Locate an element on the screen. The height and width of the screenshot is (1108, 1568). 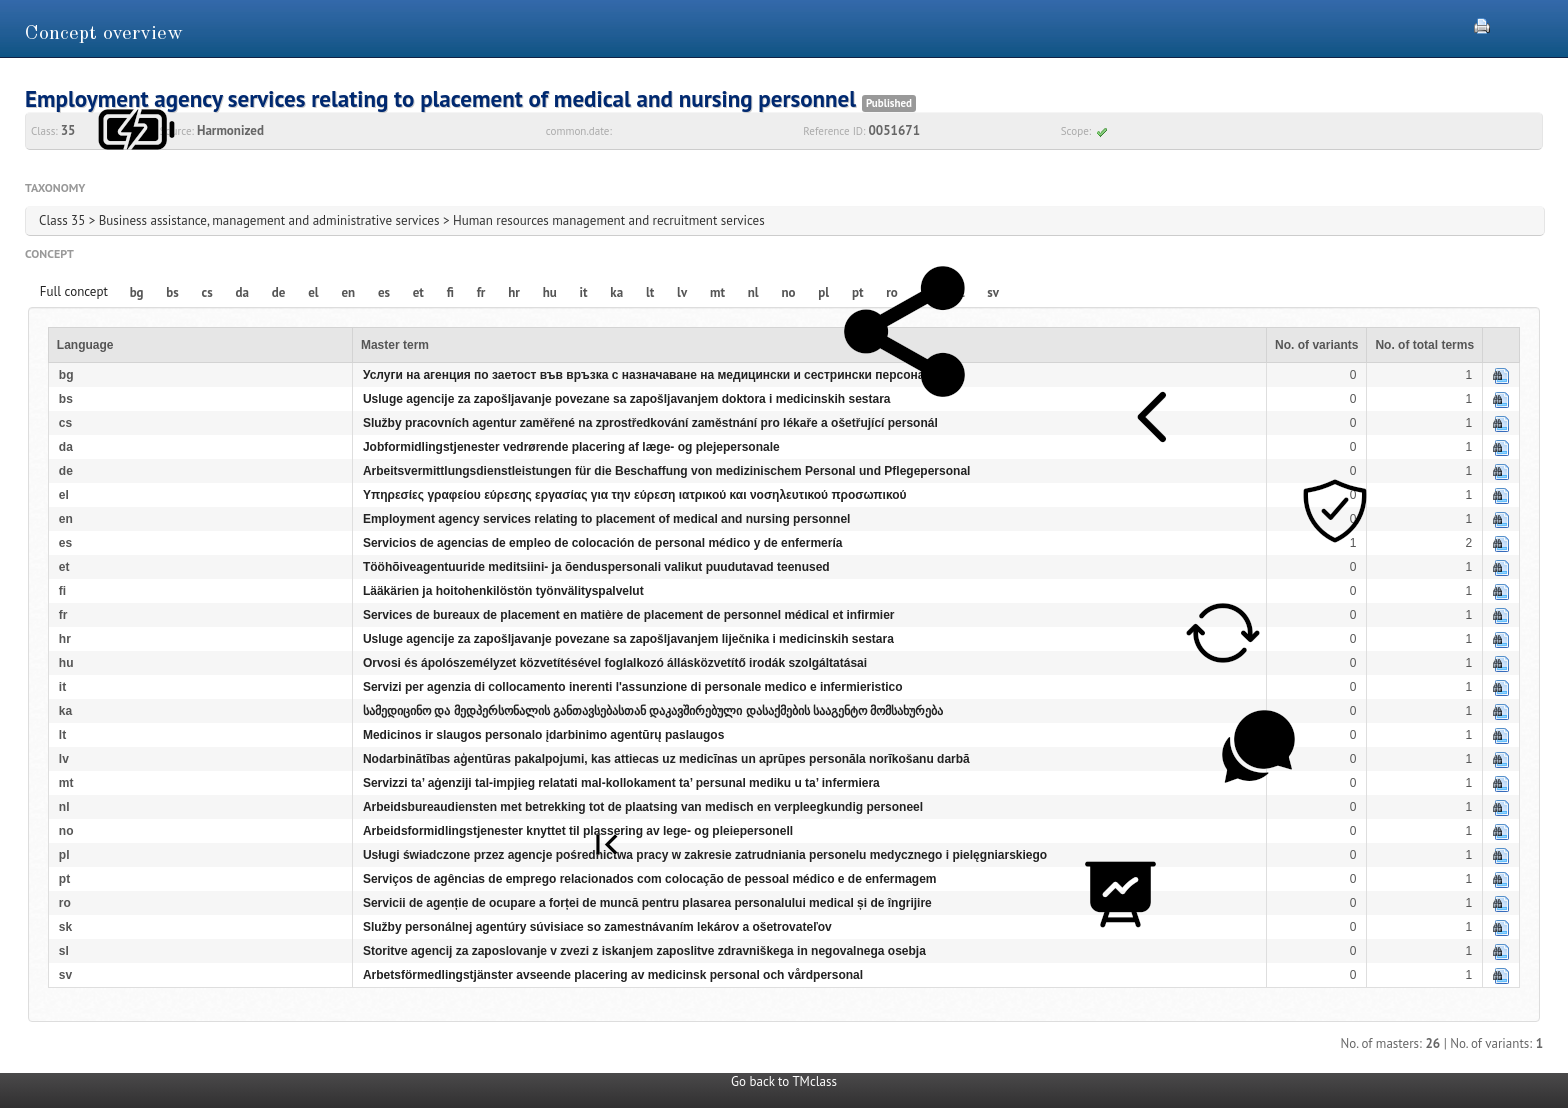
sync data across devices is located at coordinates (1223, 633).